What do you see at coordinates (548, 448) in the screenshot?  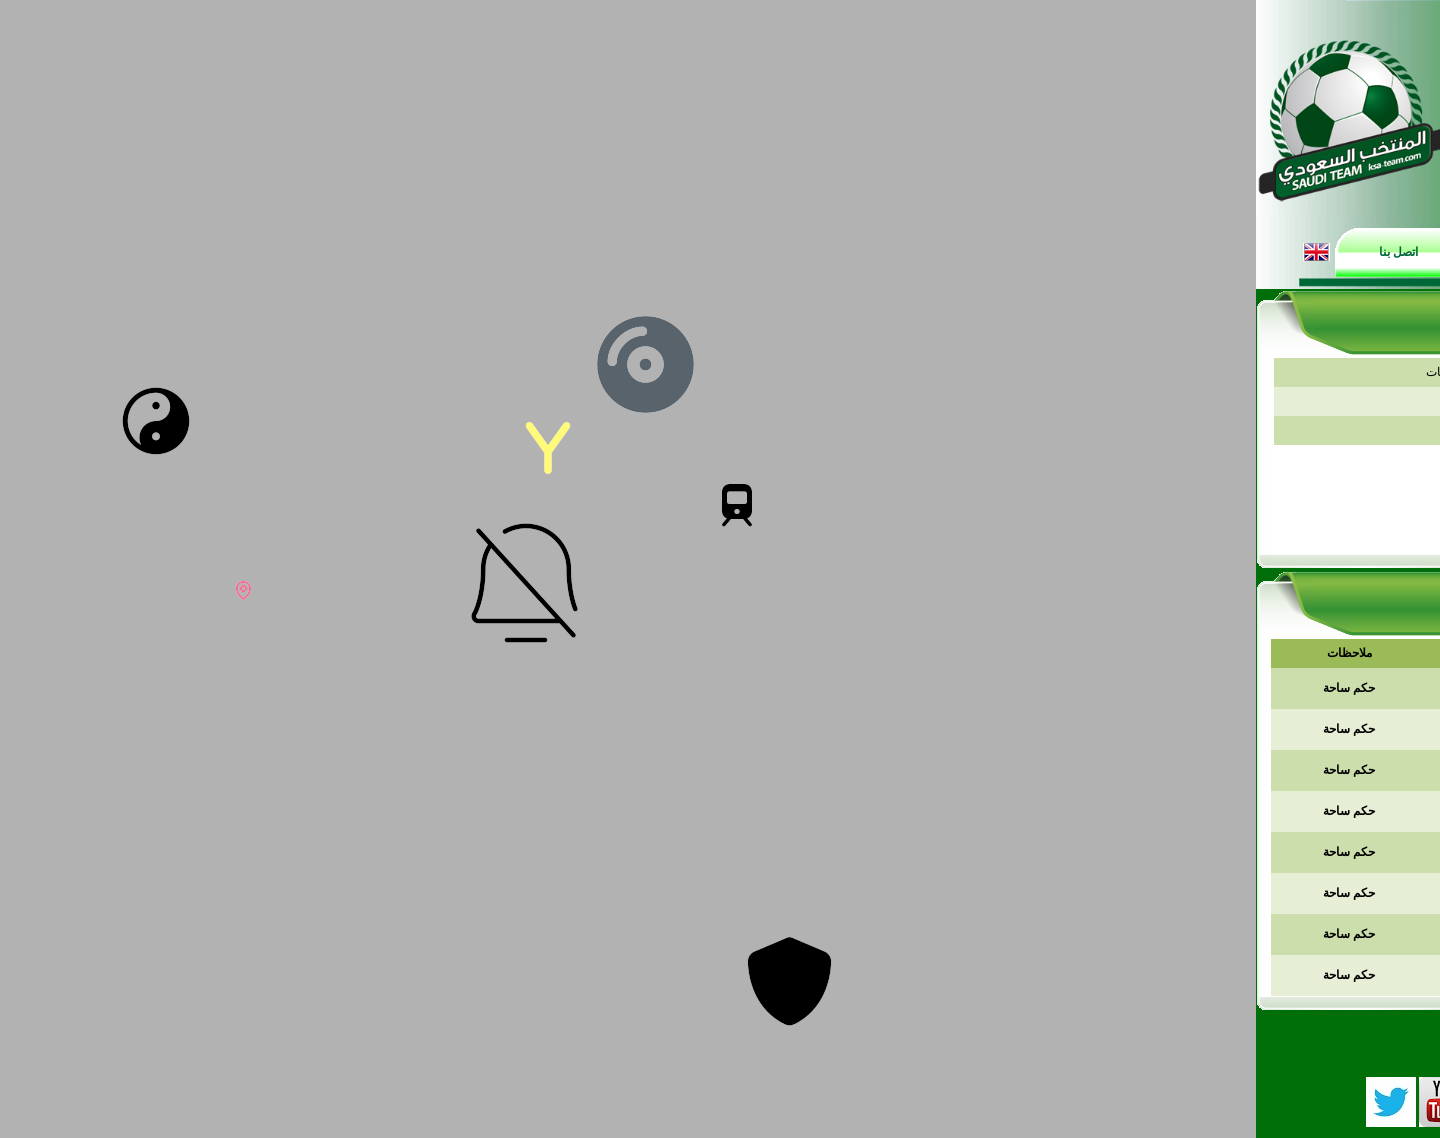 I see `represents the letter Y in text or labeling` at bounding box center [548, 448].